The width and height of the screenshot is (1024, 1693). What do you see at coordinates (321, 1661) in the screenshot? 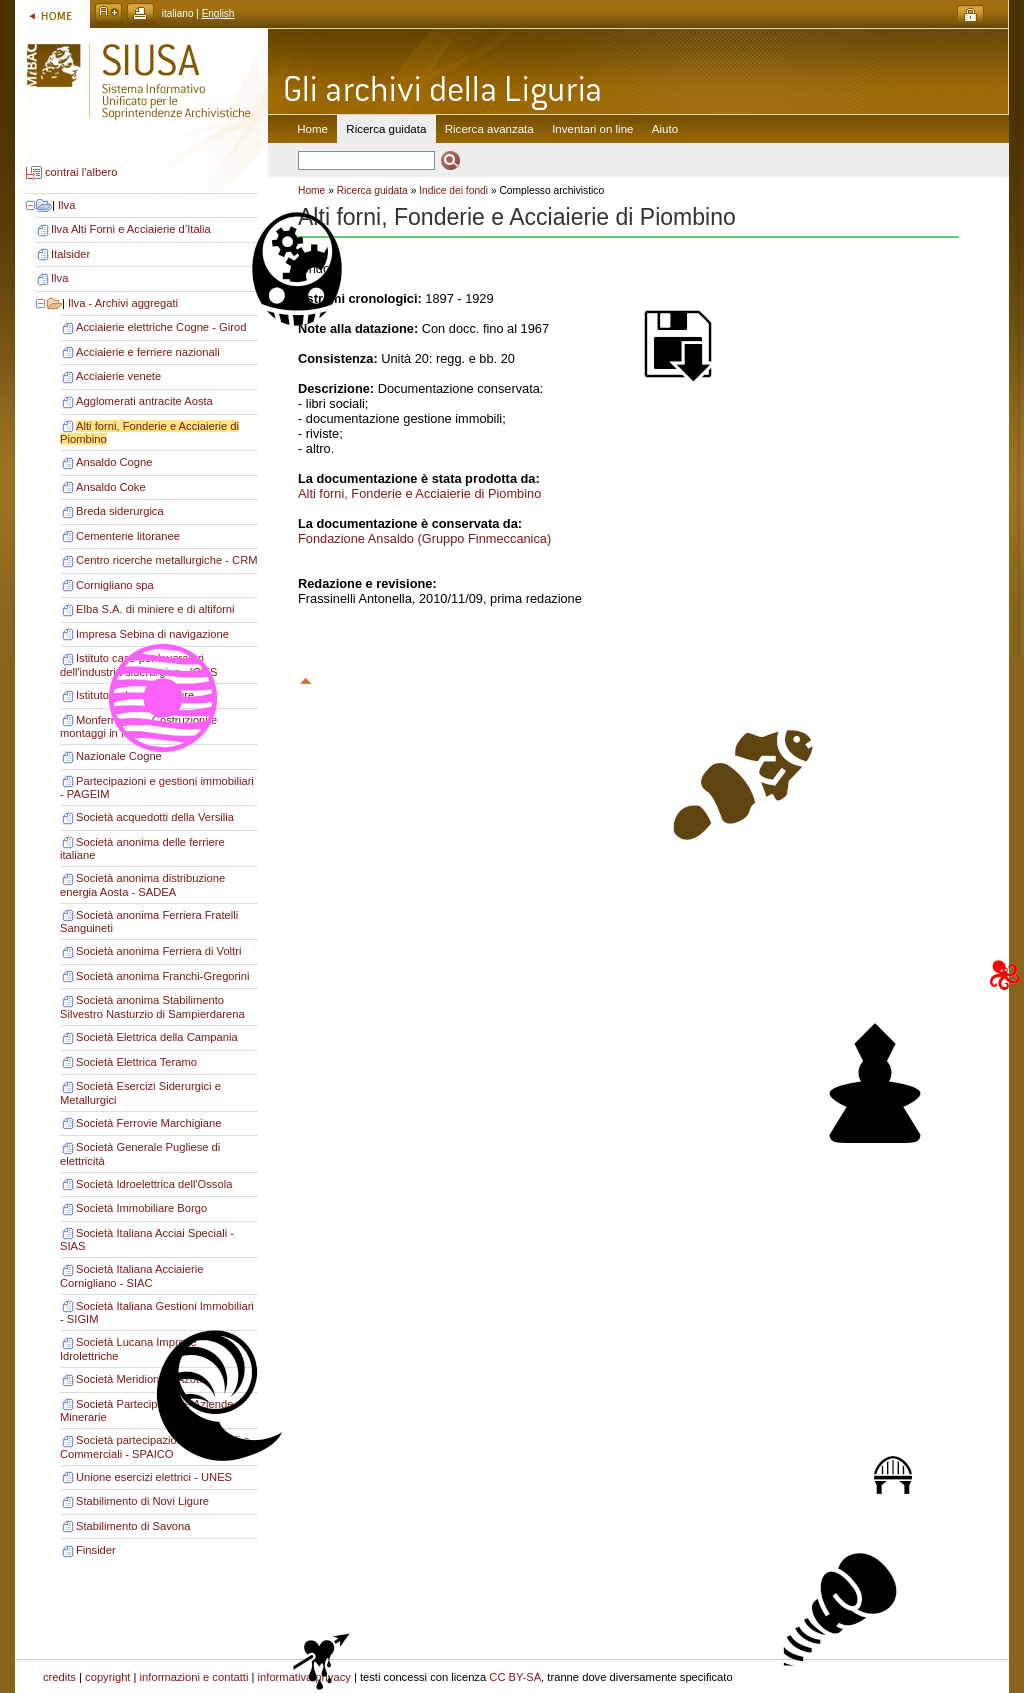
I see `indicates heartbreak or emotional damage status` at bounding box center [321, 1661].